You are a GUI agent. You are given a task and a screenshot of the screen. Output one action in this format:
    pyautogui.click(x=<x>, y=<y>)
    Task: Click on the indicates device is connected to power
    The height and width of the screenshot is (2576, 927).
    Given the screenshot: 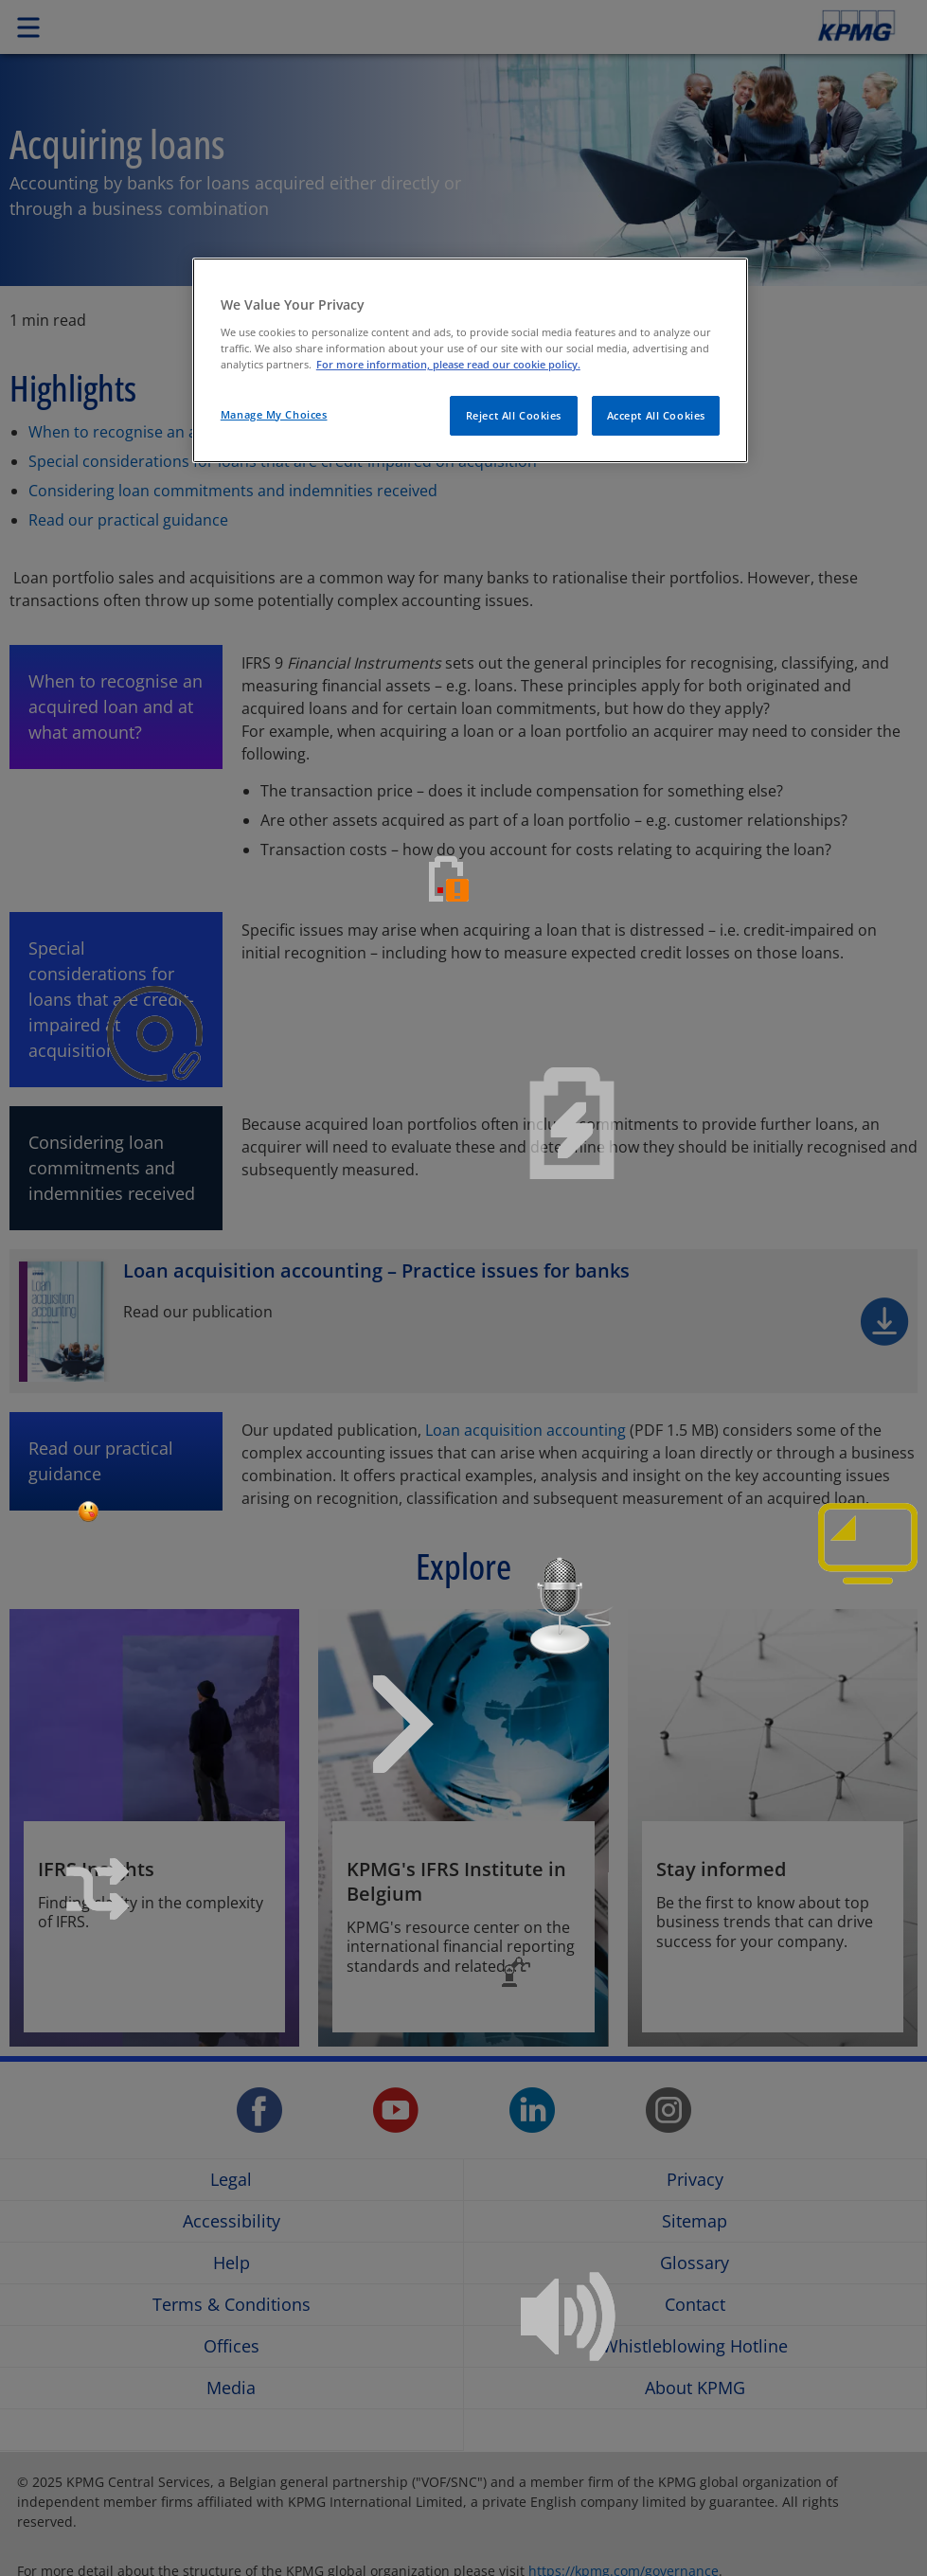 What is the action you would take?
    pyautogui.click(x=572, y=1123)
    